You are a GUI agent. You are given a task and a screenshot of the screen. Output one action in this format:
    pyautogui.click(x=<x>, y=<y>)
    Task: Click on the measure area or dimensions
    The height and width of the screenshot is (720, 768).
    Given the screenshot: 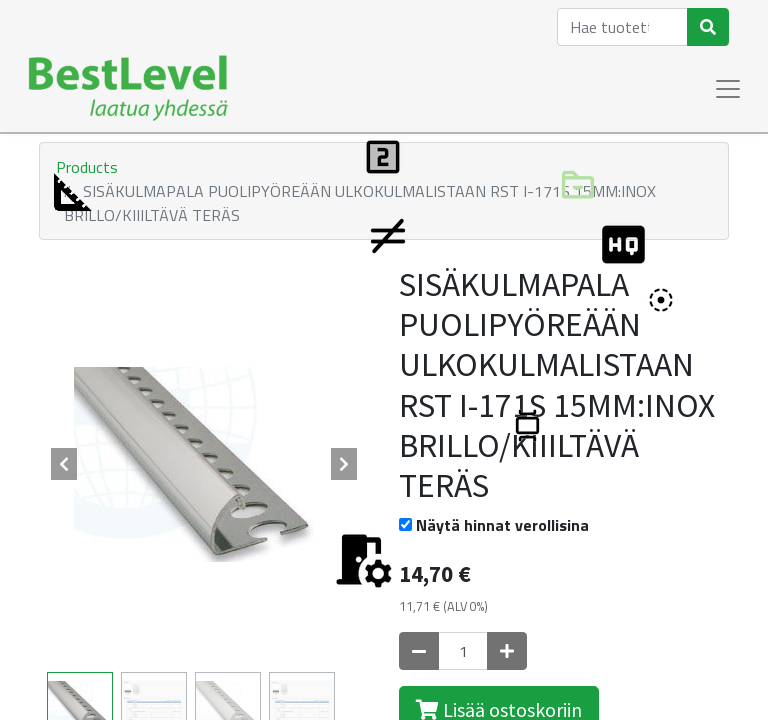 What is the action you would take?
    pyautogui.click(x=73, y=192)
    